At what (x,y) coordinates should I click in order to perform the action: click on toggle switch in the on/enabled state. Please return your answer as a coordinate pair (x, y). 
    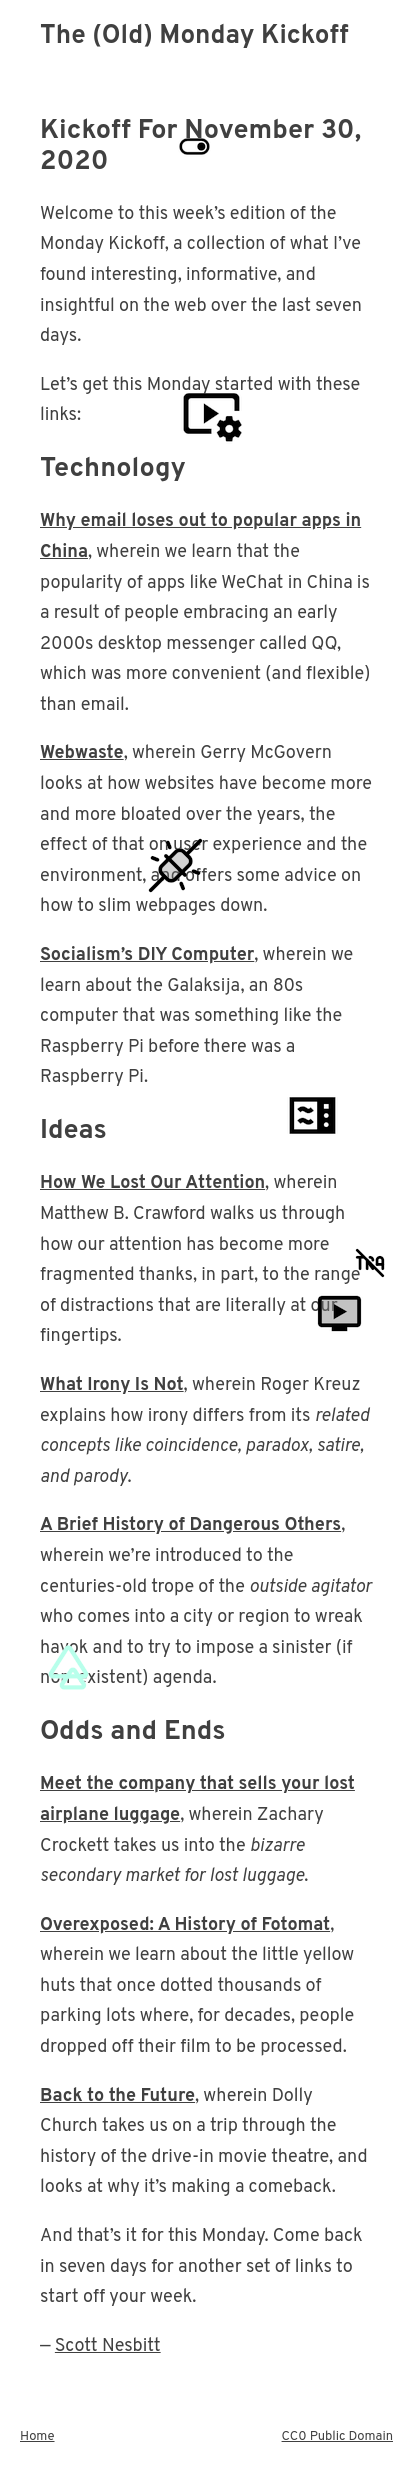
    Looking at the image, I should click on (194, 146).